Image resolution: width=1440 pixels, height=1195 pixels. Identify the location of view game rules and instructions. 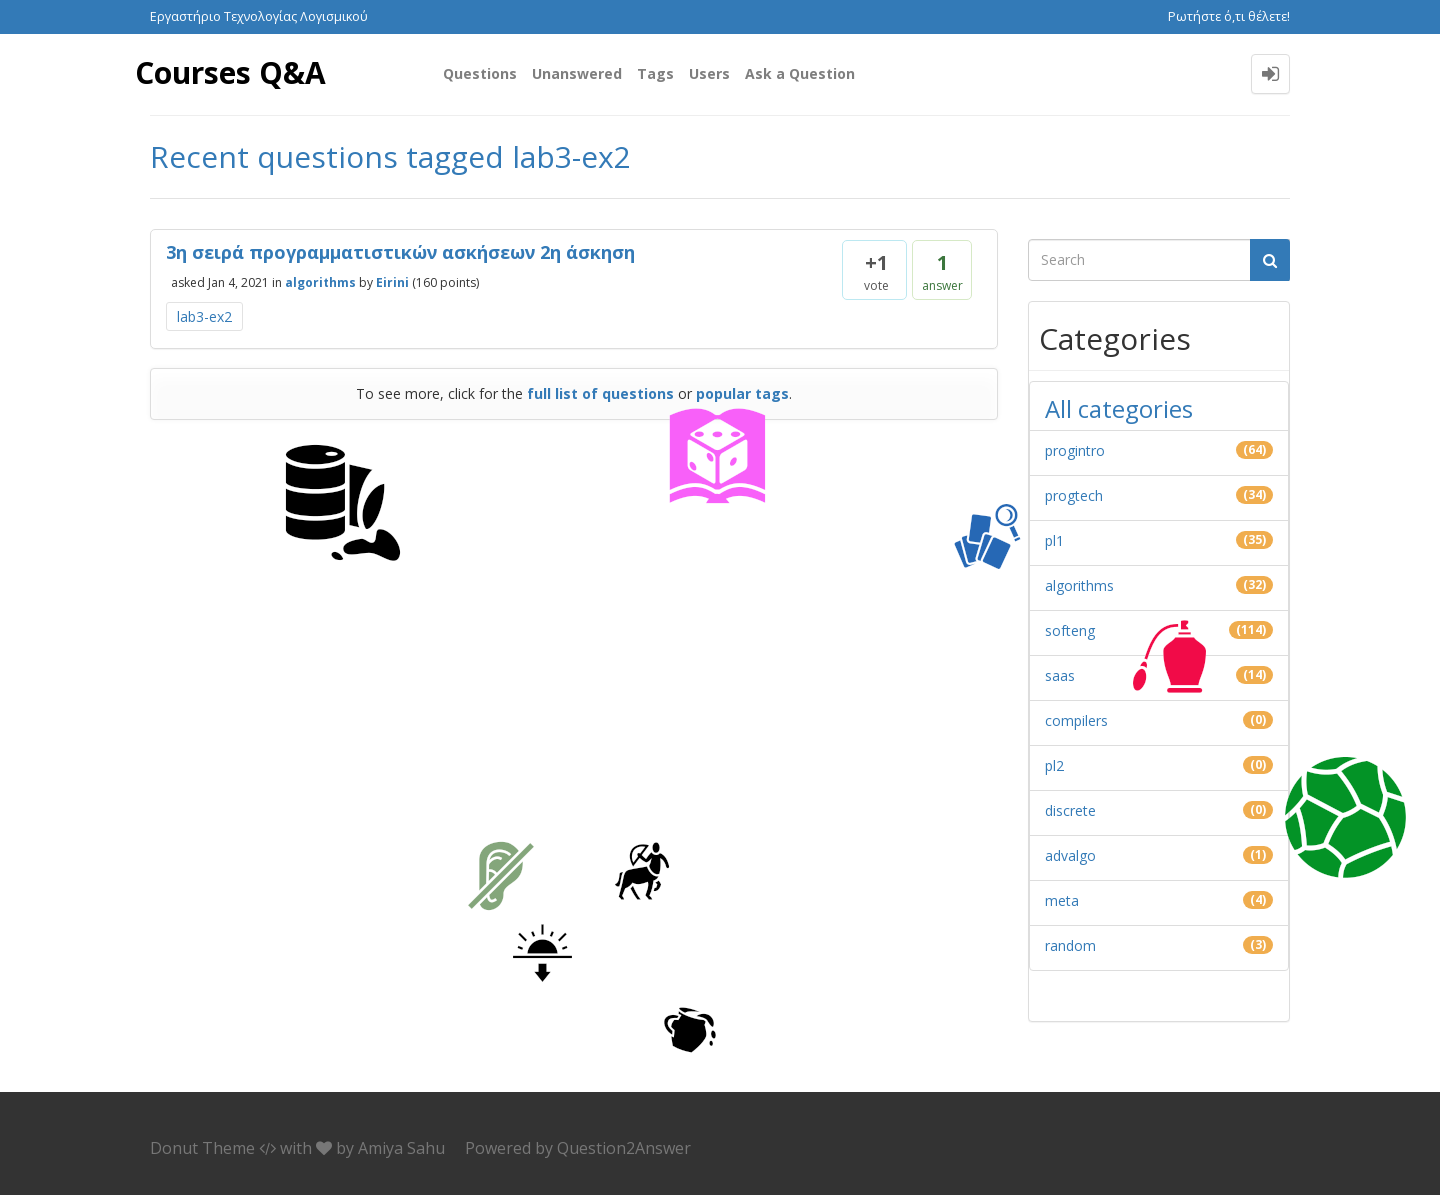
(717, 456).